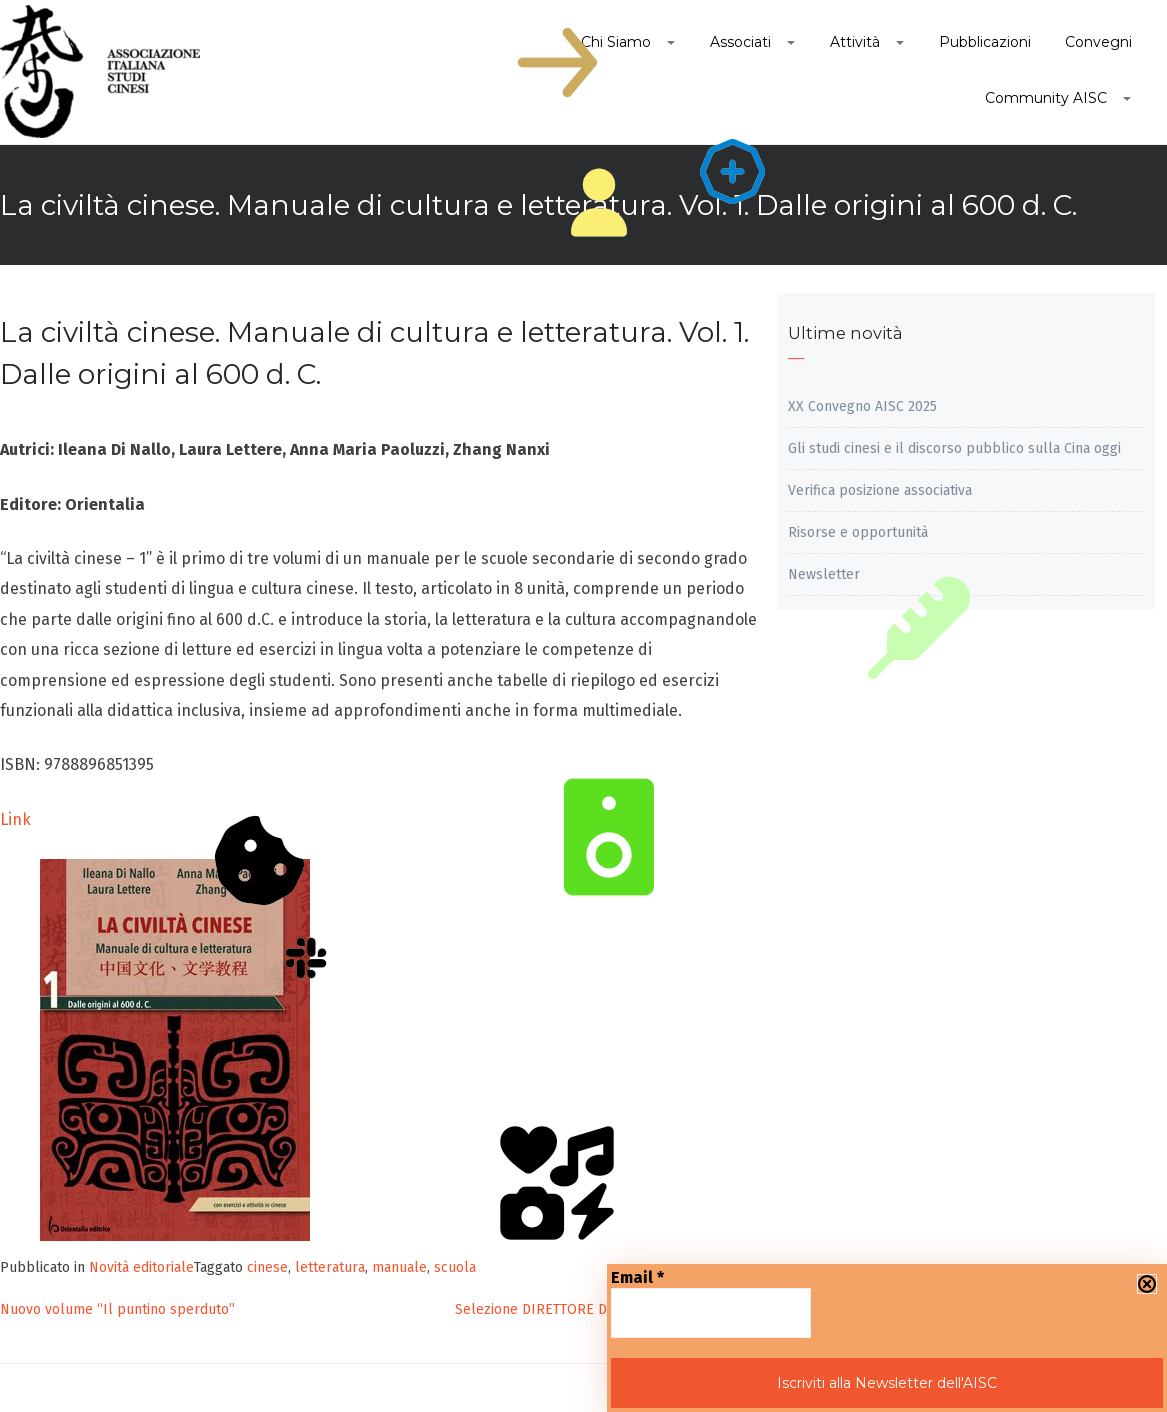  Describe the element at coordinates (919, 628) in the screenshot. I see `view current temperature` at that location.